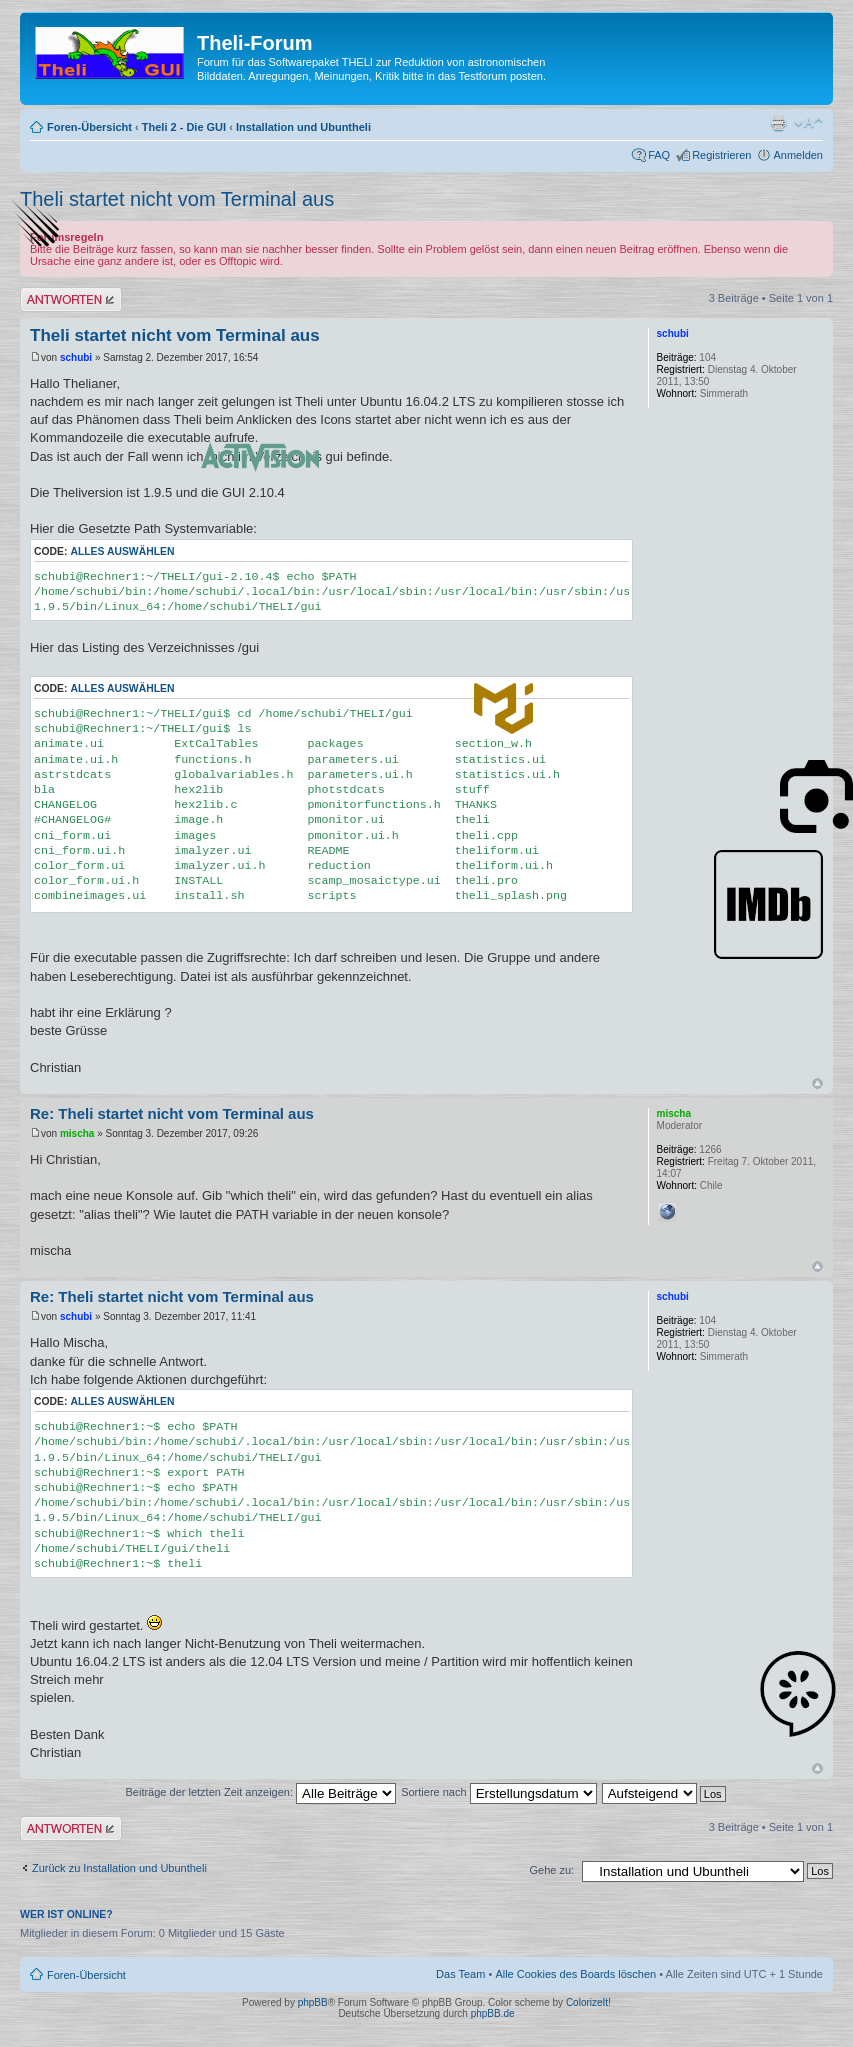  What do you see at coordinates (816, 796) in the screenshot?
I see `open google lens to search with your camera` at bounding box center [816, 796].